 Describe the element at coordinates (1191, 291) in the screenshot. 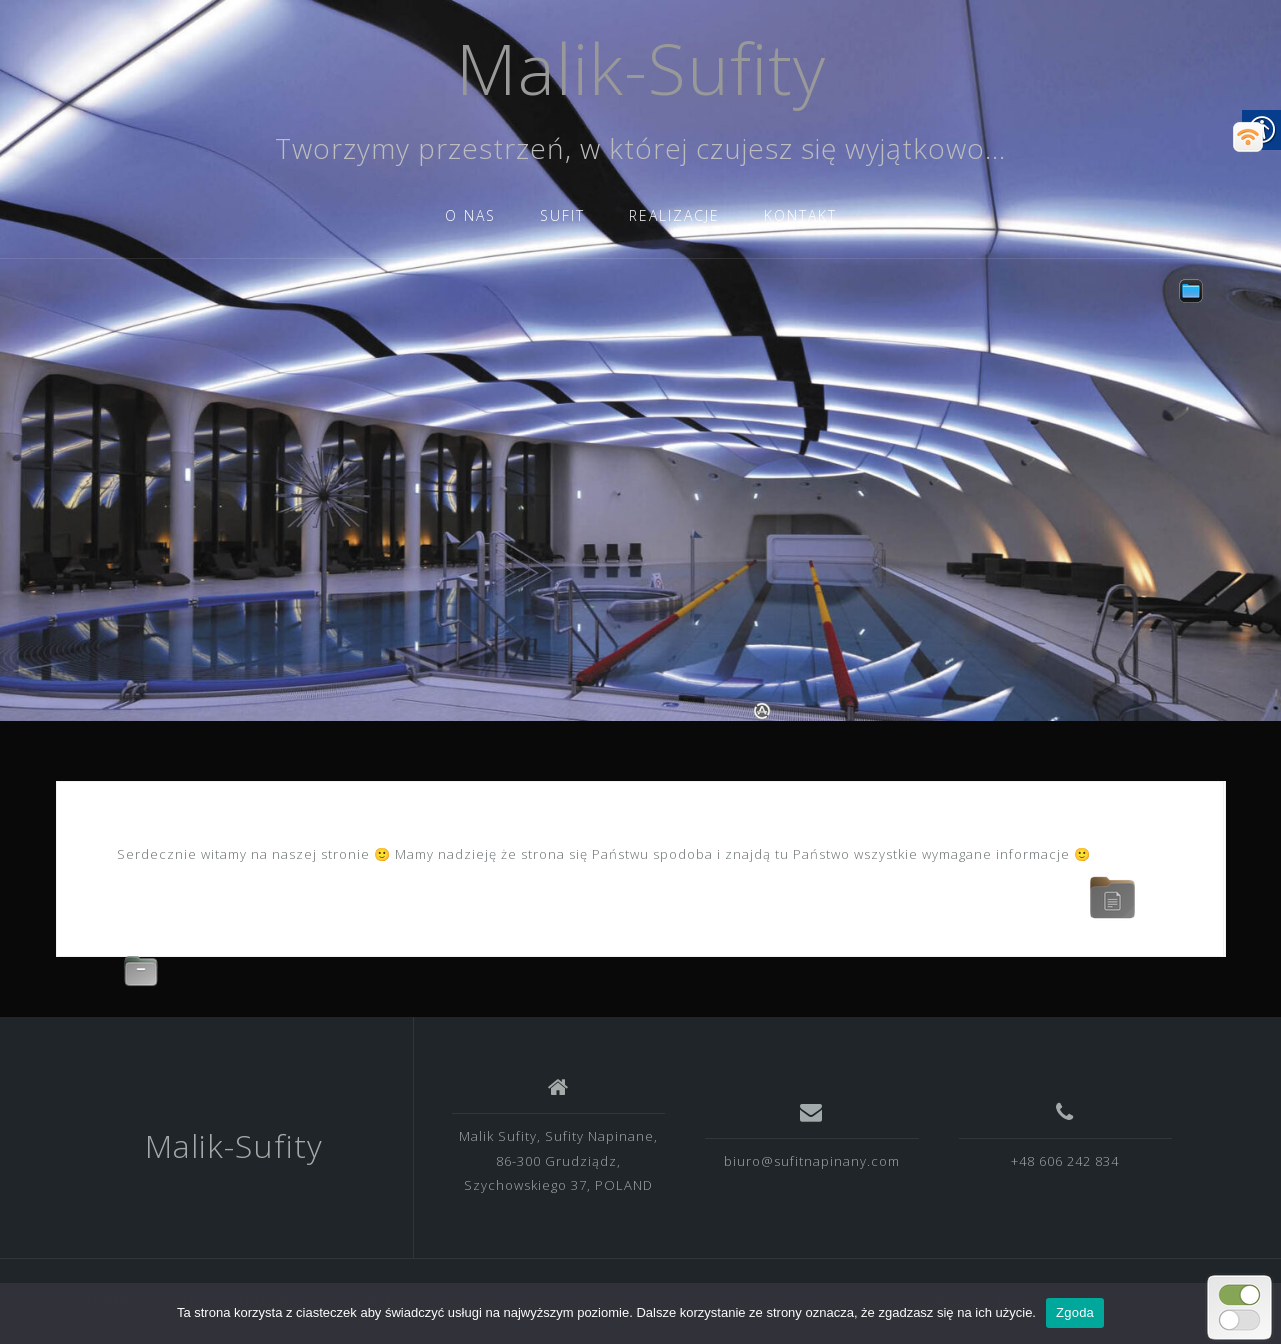

I see `open the files app` at that location.